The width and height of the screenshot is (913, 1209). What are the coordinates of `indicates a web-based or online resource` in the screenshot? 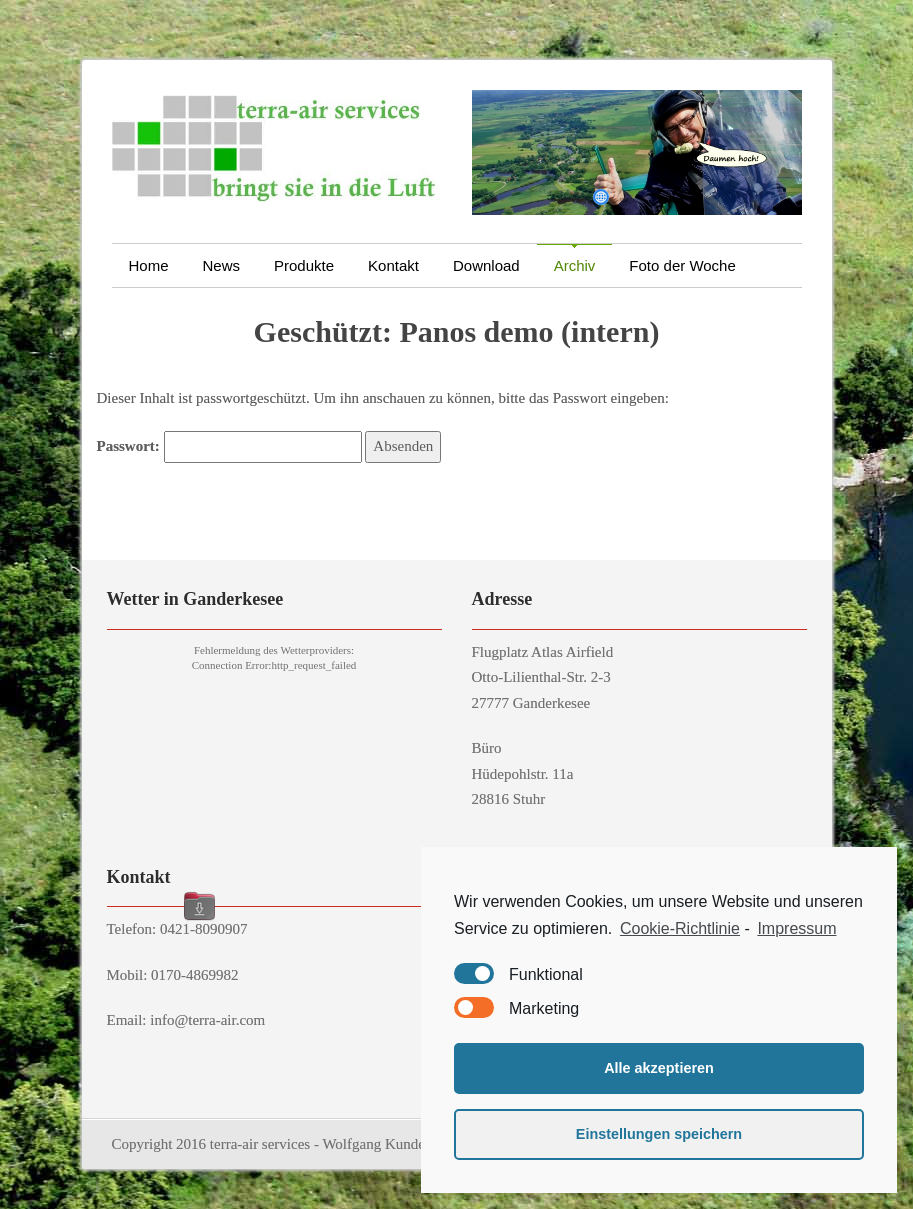 It's located at (601, 197).